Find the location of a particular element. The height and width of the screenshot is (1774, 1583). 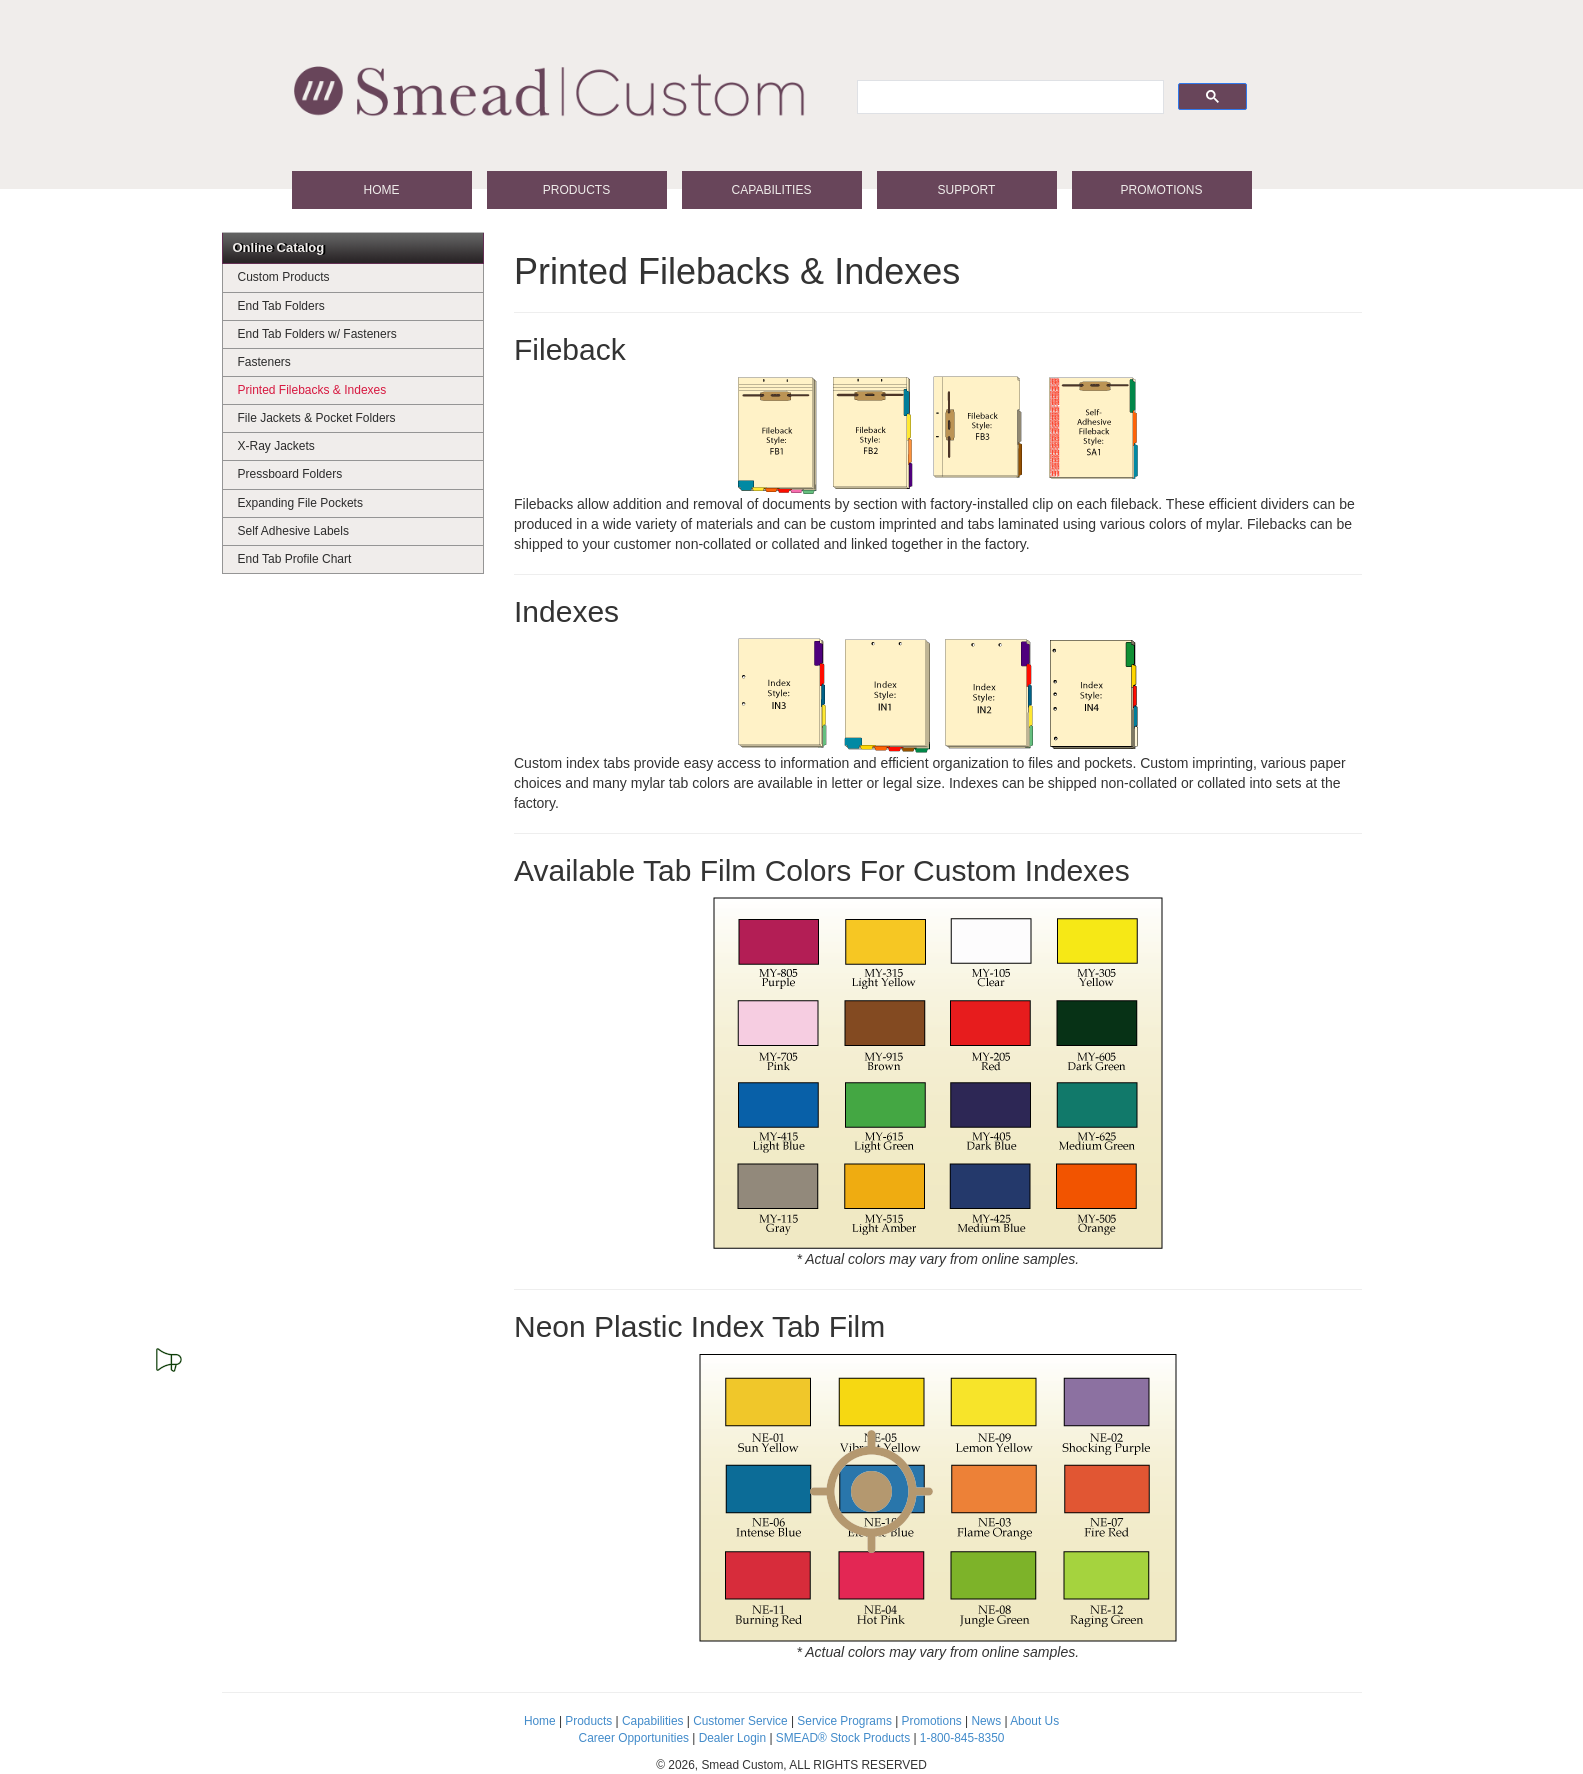

make an announcement or broadcast is located at coordinates (167, 1360).